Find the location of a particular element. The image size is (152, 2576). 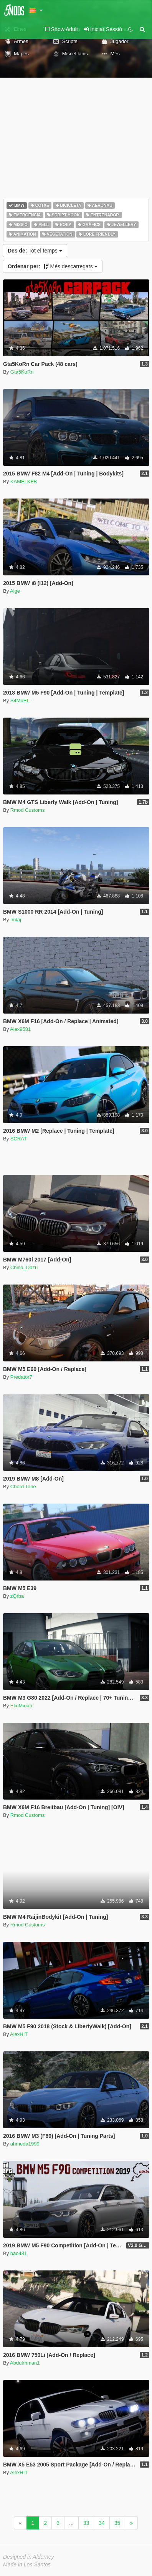

open more options menu is located at coordinates (133, 2086).